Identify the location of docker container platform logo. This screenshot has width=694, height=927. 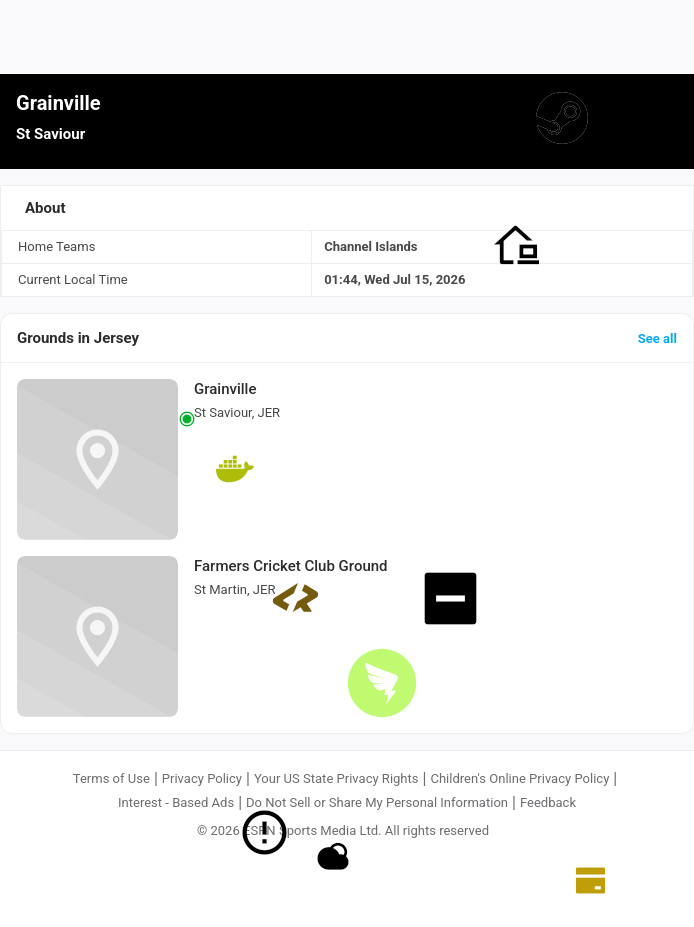
(235, 469).